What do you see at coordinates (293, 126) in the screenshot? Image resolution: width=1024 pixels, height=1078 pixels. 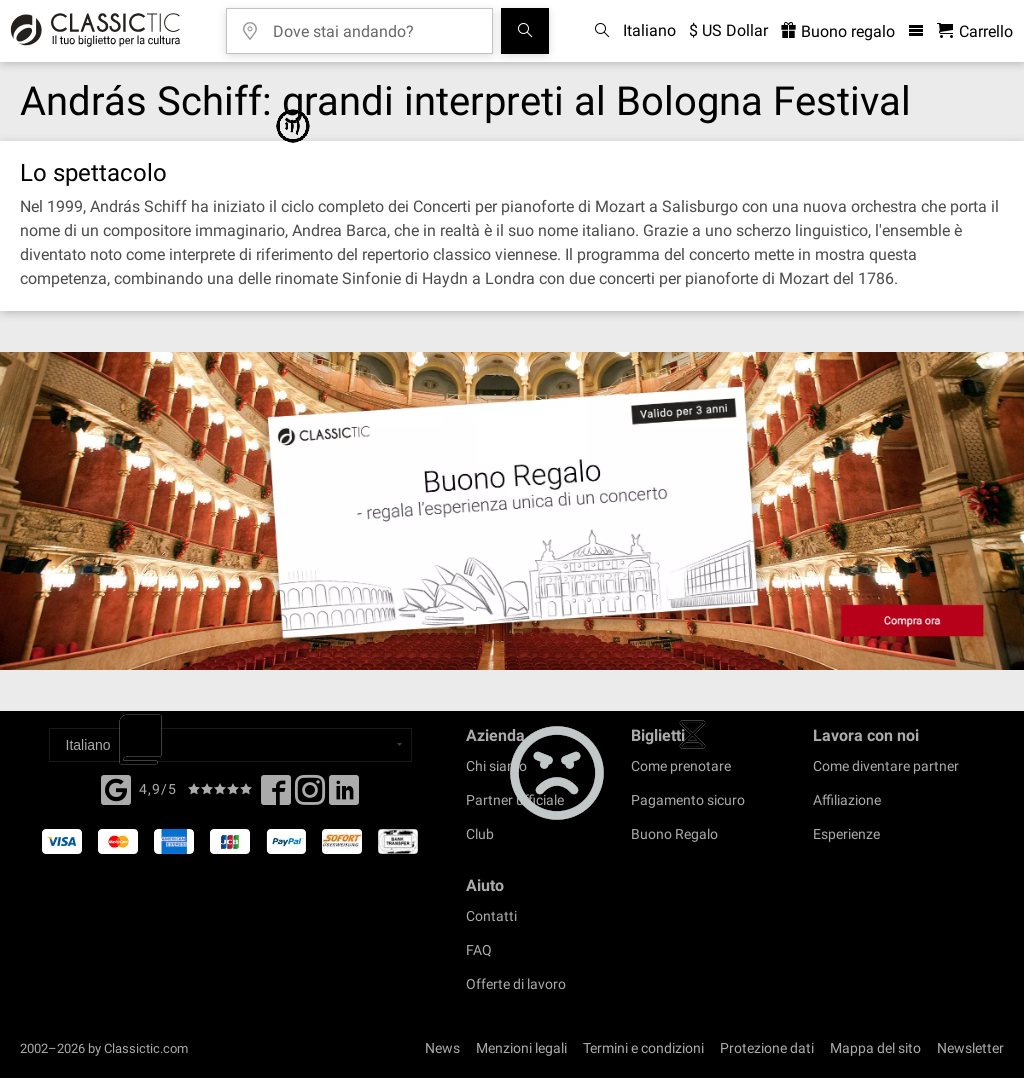 I see `tap to pay with contactless payment` at bounding box center [293, 126].